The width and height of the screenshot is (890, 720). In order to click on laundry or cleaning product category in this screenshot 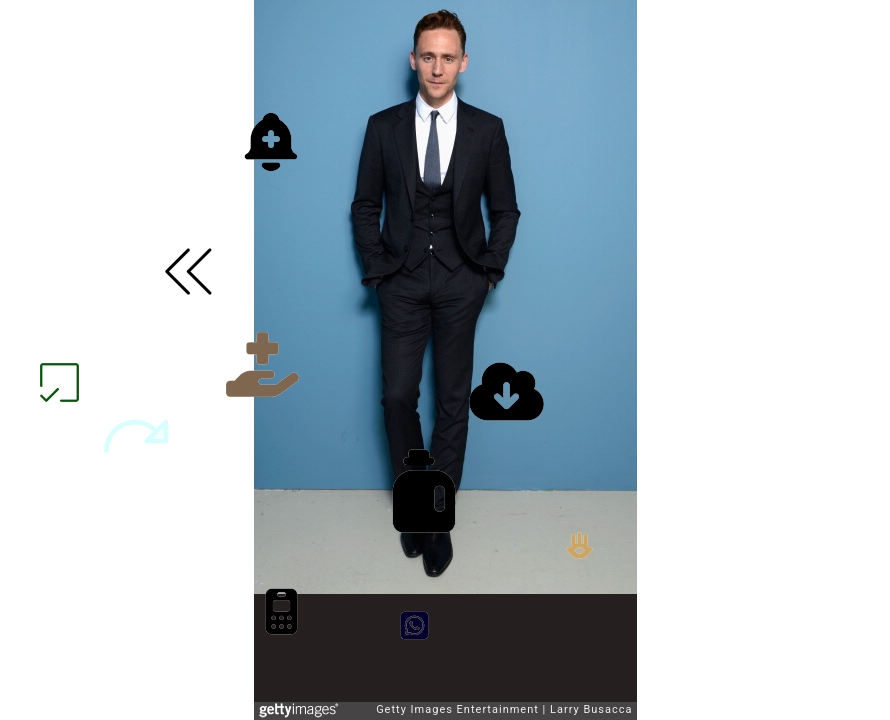, I will do `click(424, 491)`.